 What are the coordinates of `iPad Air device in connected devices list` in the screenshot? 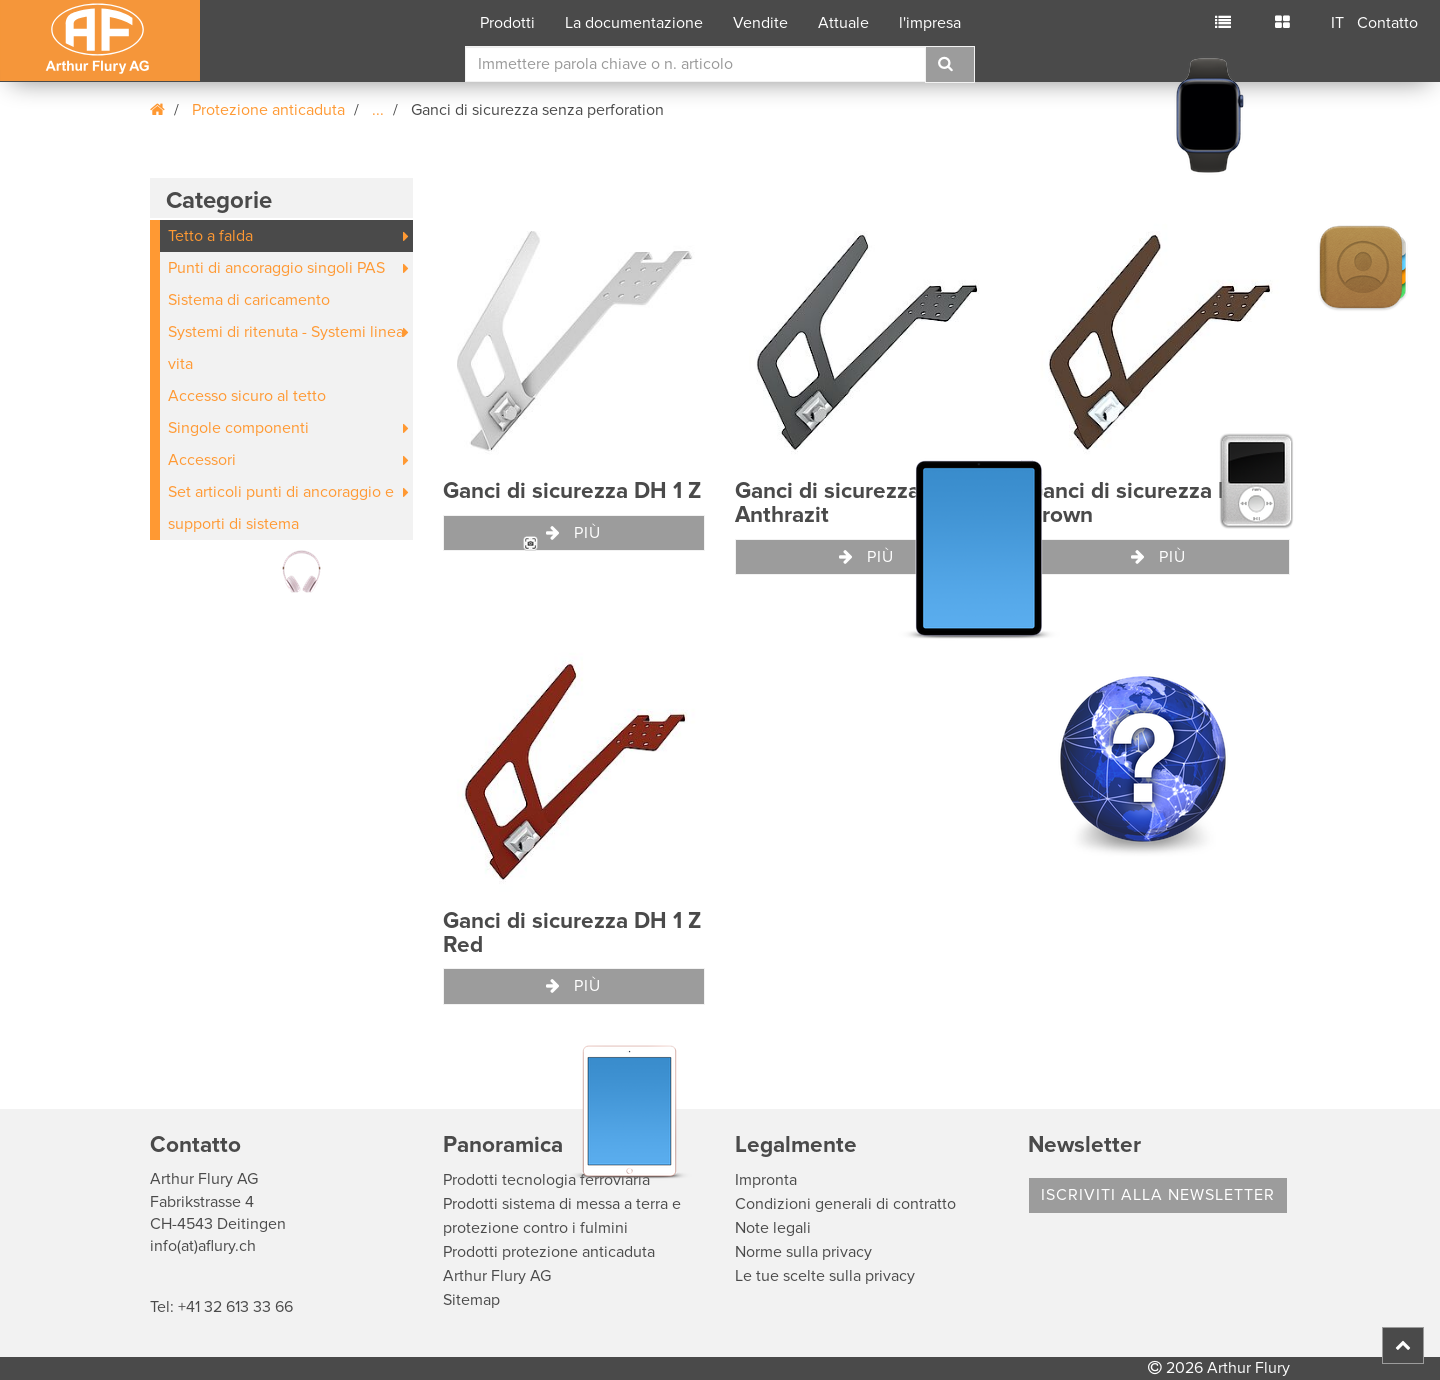 It's located at (979, 550).